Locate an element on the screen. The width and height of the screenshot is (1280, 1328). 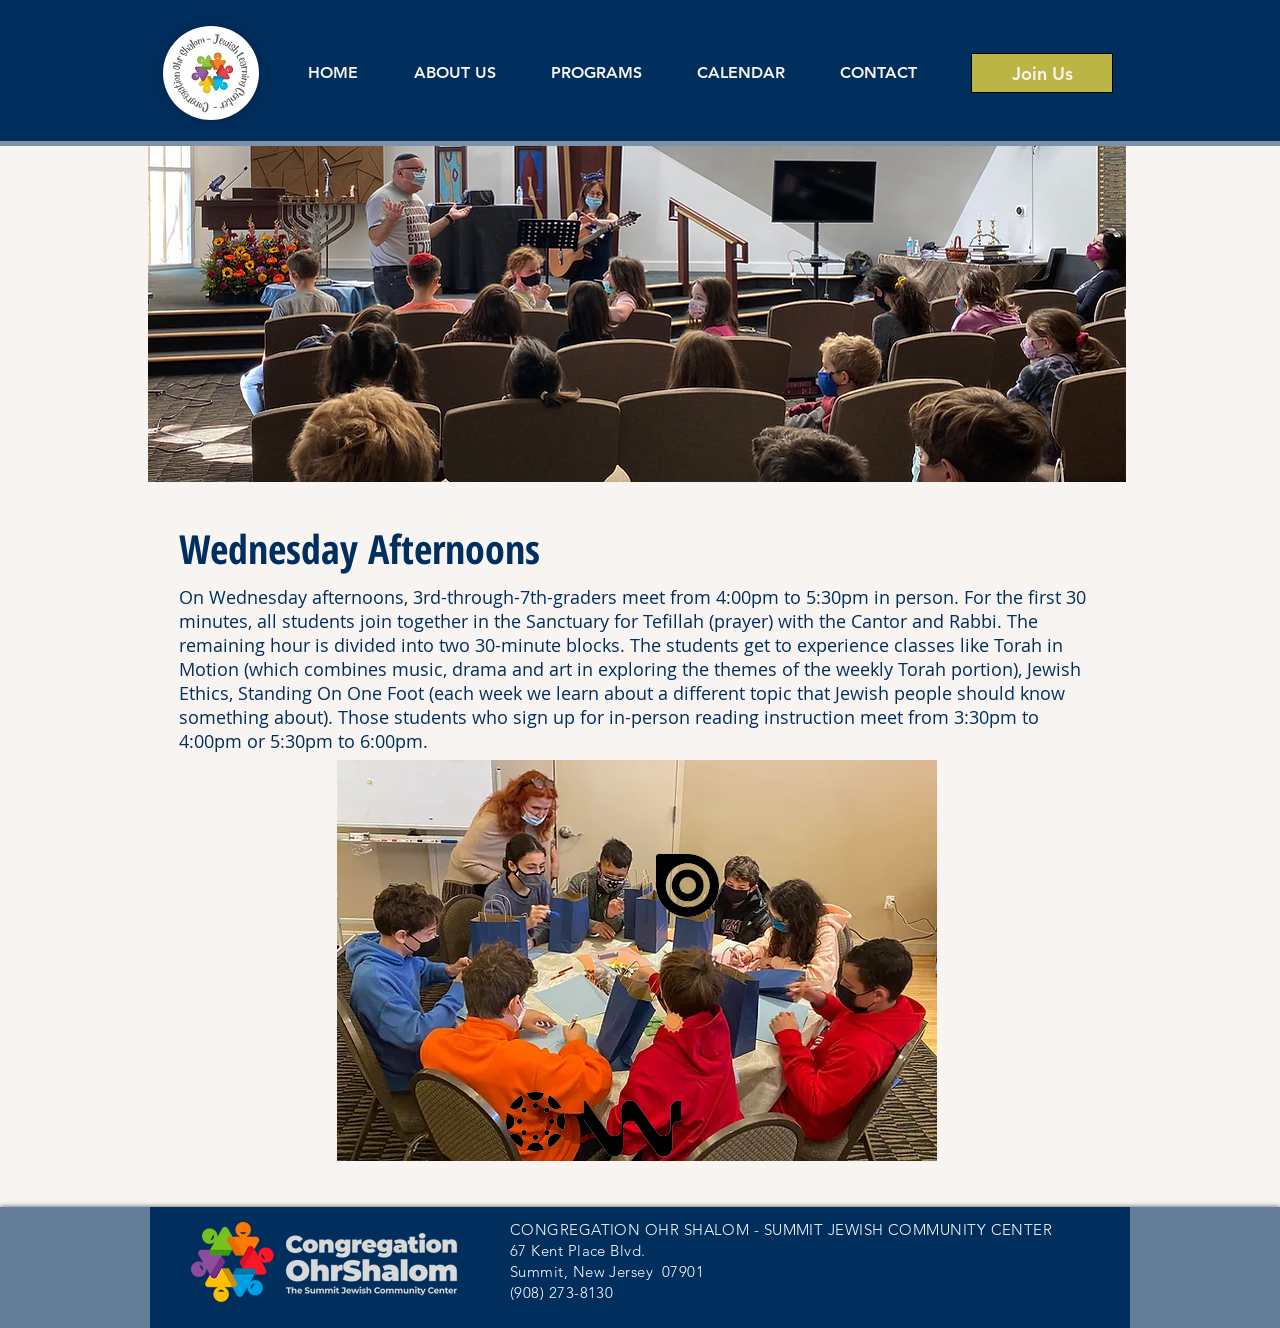
open canvas learning management system is located at coordinates (535, 1121).